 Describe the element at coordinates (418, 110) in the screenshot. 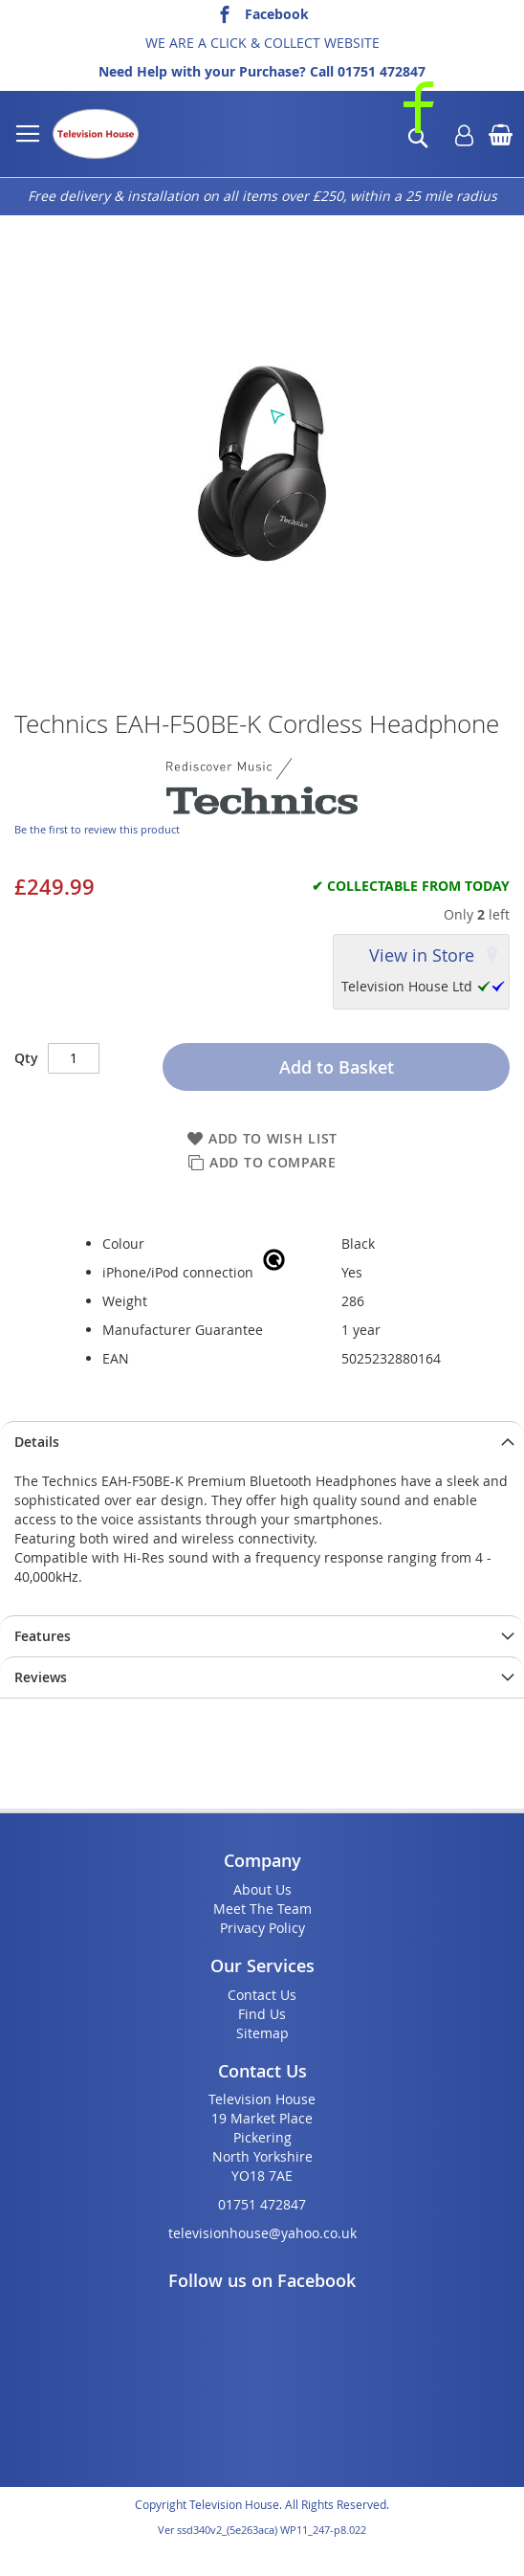

I see `open Facebook app` at that location.